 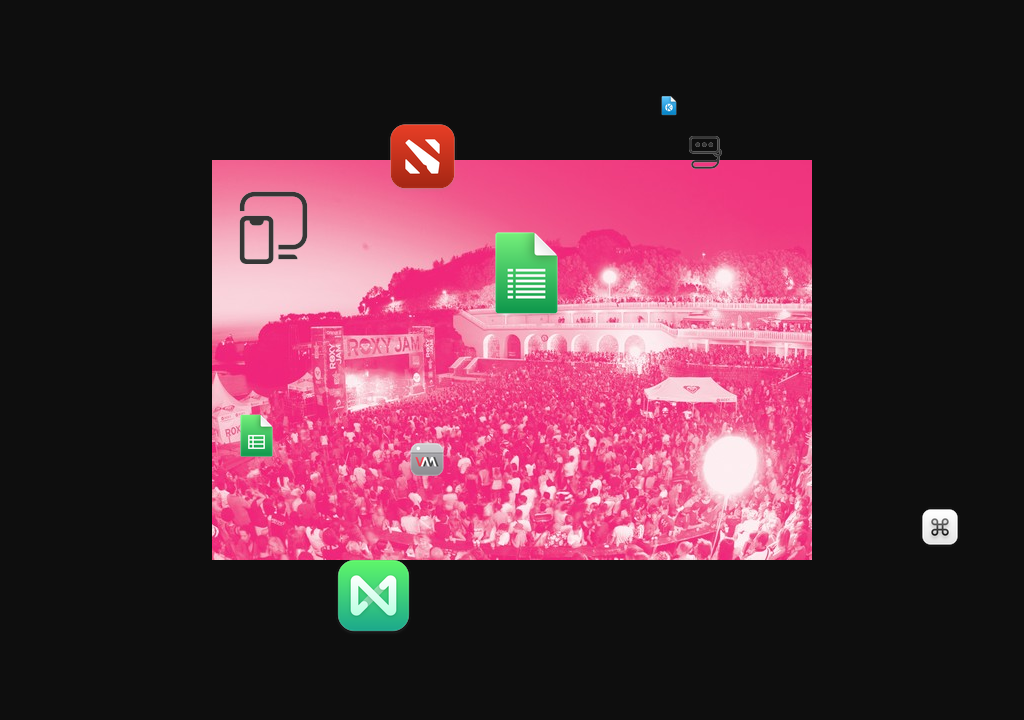 I want to click on open virtual machine preferences, so click(x=427, y=460).